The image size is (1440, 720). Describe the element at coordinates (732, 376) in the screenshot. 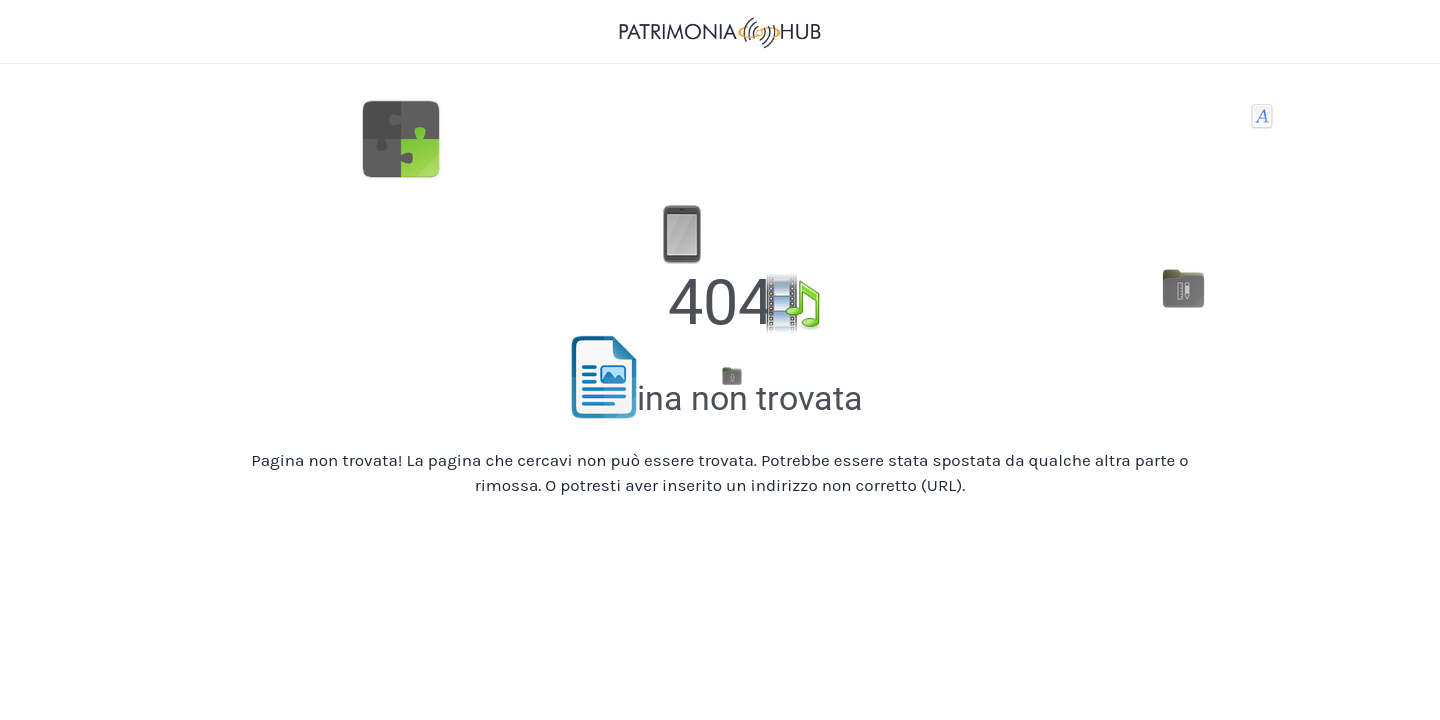

I see `open downloads folder` at that location.